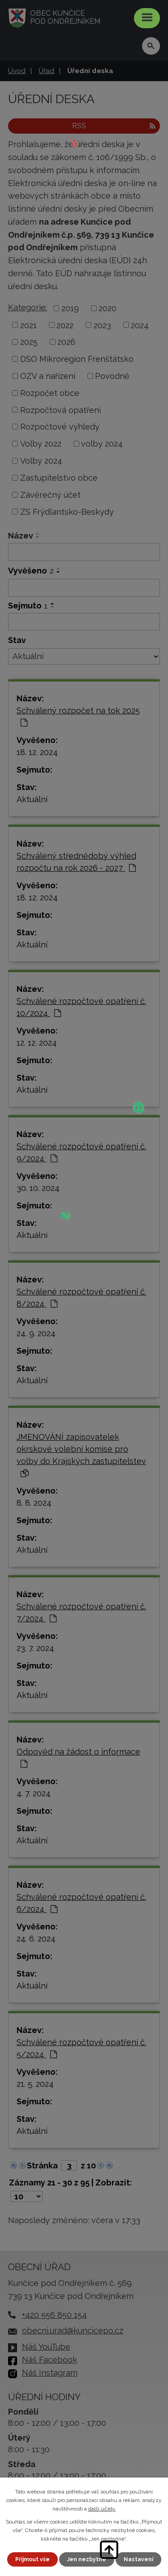 The width and height of the screenshot is (168, 2576). I want to click on upload a file or image, so click(109, 2550).